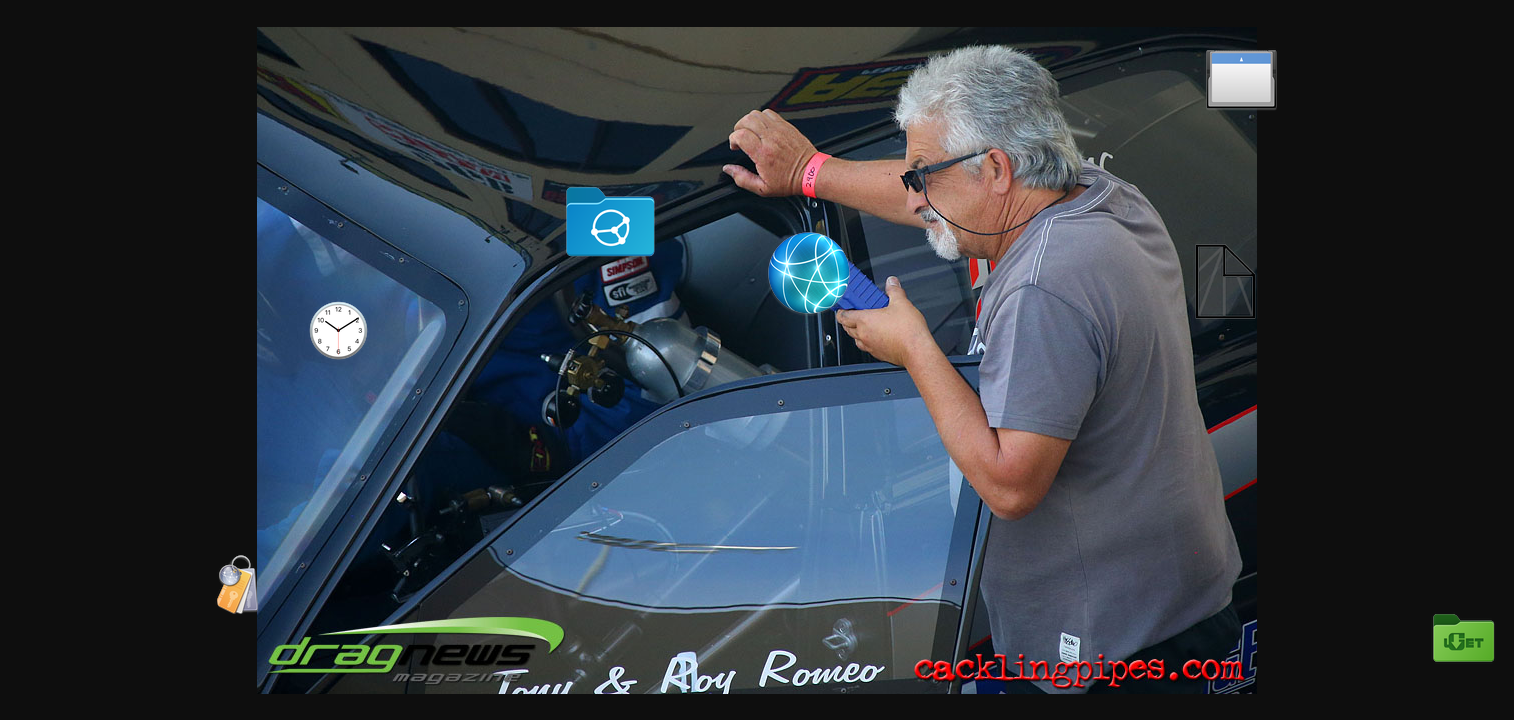 This screenshot has width=1514, height=720. What do you see at coordinates (1225, 281) in the screenshot?
I see `view email drafts folder` at bounding box center [1225, 281].